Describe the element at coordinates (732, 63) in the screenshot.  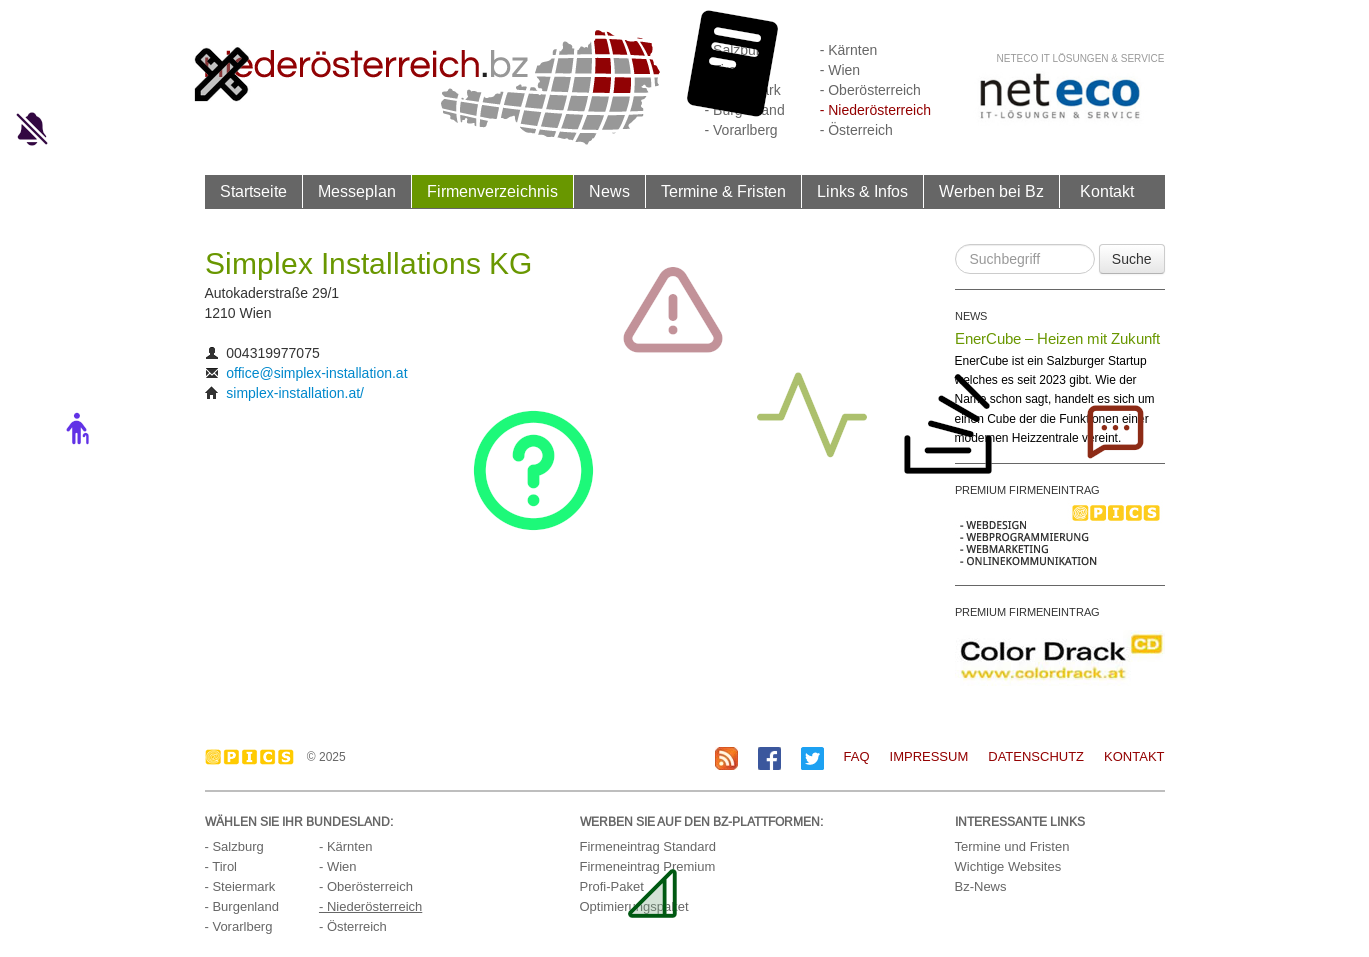
I see `view or access your resume/CV` at that location.